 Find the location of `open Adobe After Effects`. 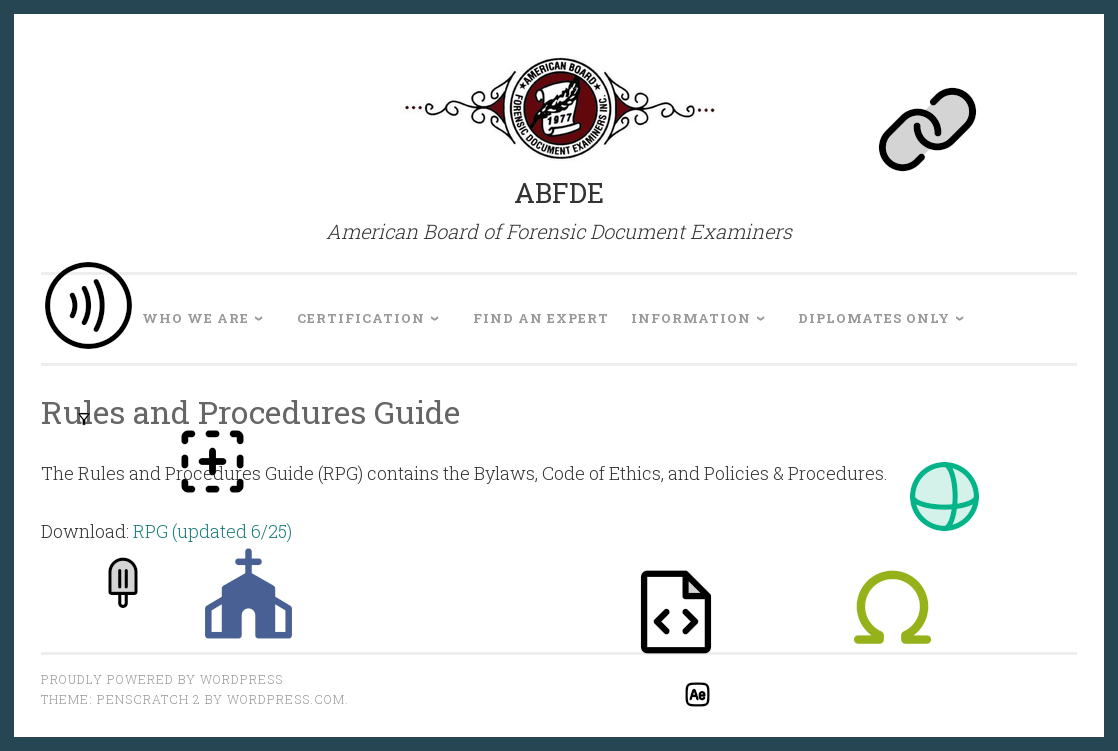

open Adobe After Effects is located at coordinates (697, 694).